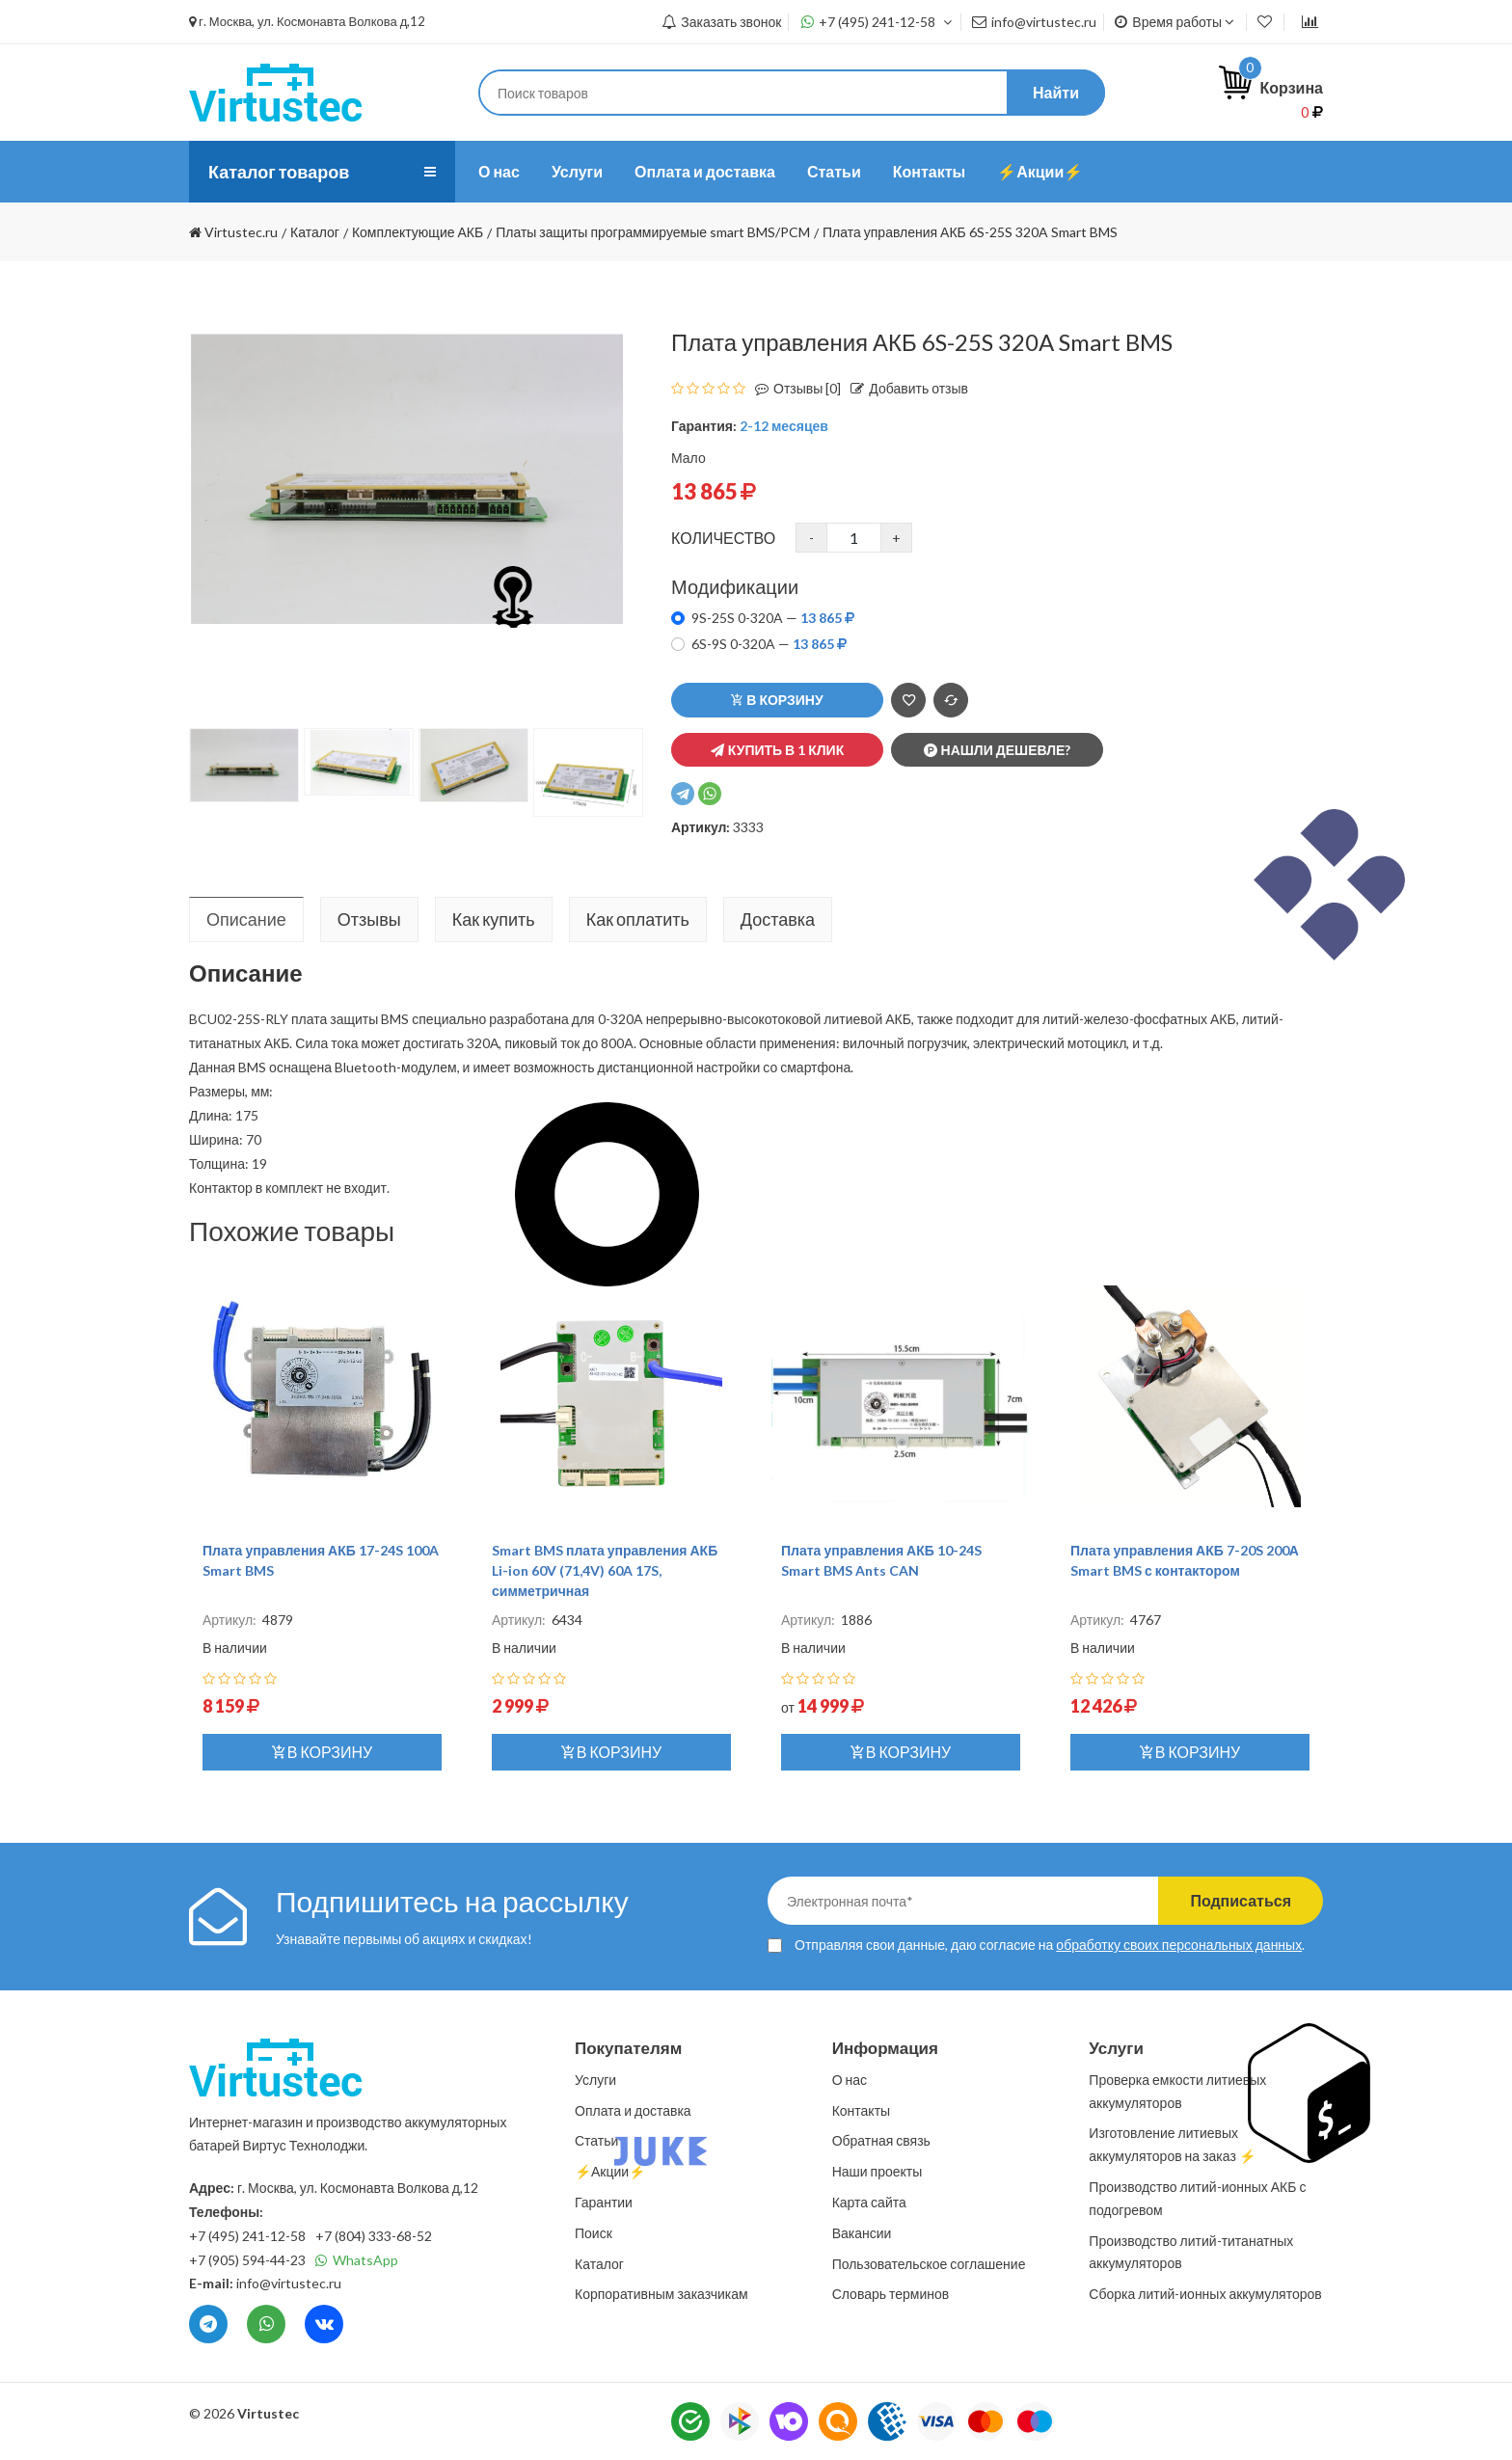  Describe the element at coordinates (1329, 884) in the screenshot. I see `bentobox company logo` at that location.